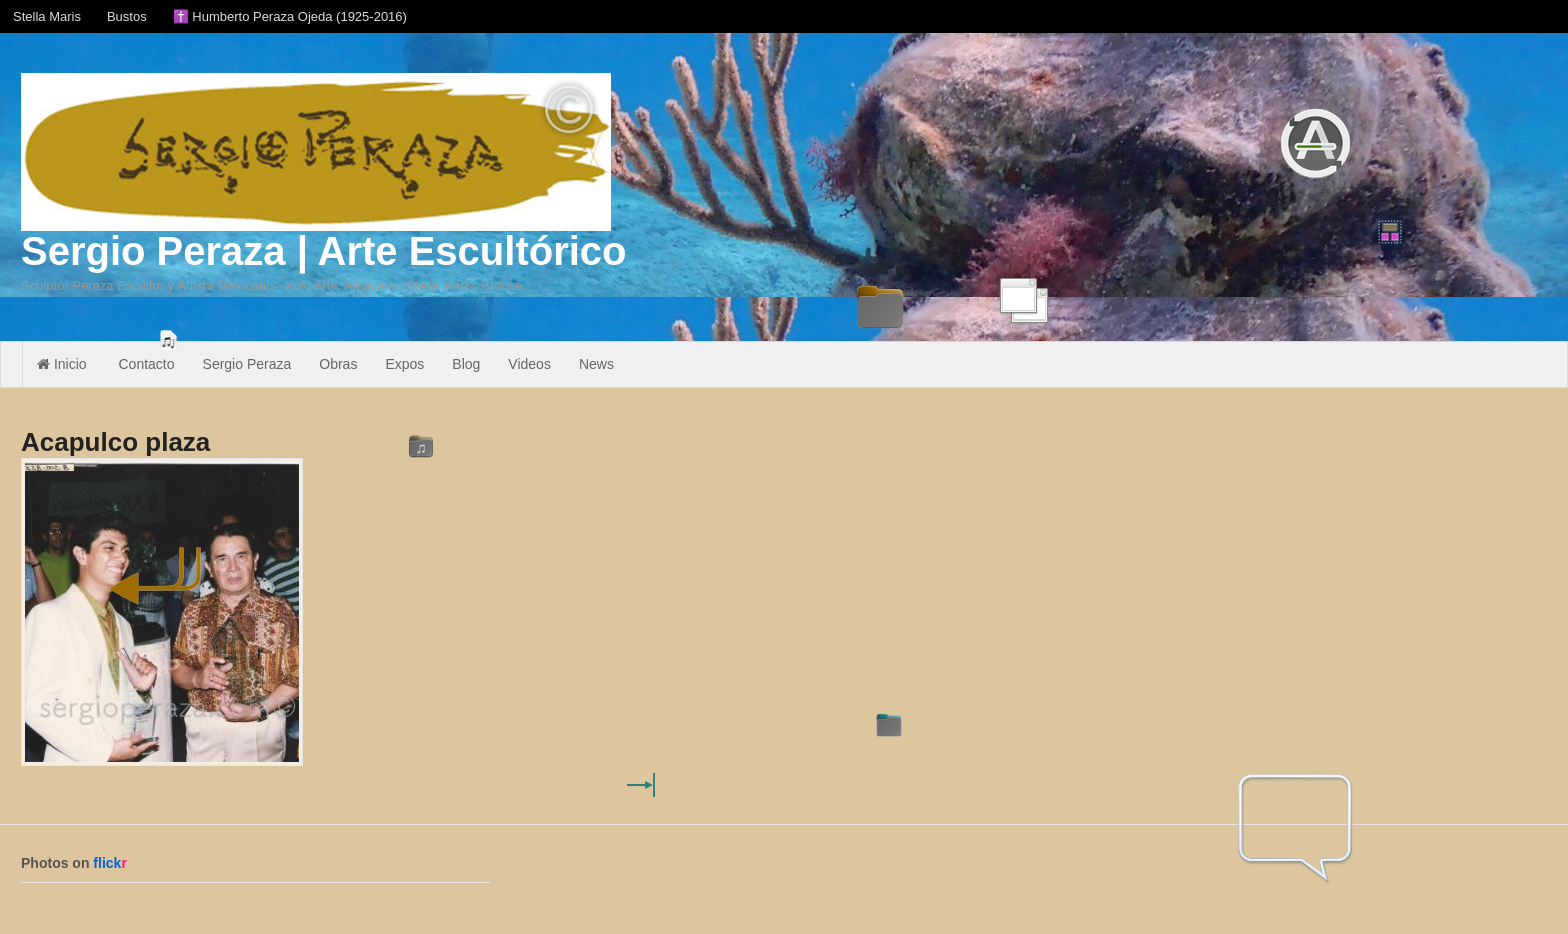 This screenshot has height=934, width=1568. What do you see at coordinates (1315, 143) in the screenshot?
I see `open the software updater application` at bounding box center [1315, 143].